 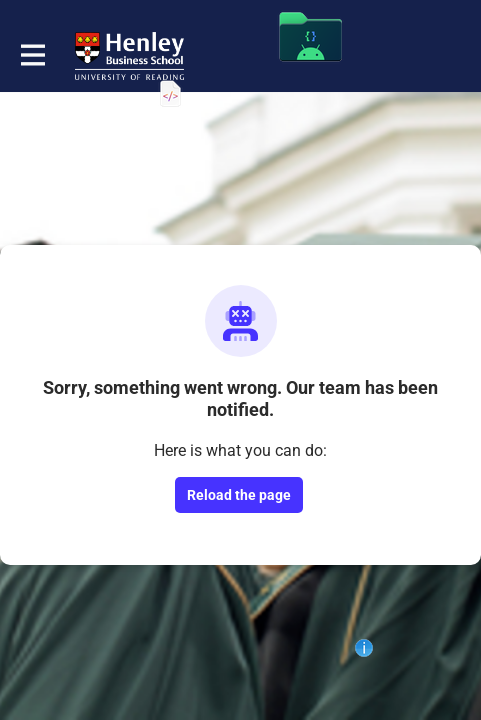 What do you see at coordinates (310, 38) in the screenshot?
I see `open android developer project files` at bounding box center [310, 38].